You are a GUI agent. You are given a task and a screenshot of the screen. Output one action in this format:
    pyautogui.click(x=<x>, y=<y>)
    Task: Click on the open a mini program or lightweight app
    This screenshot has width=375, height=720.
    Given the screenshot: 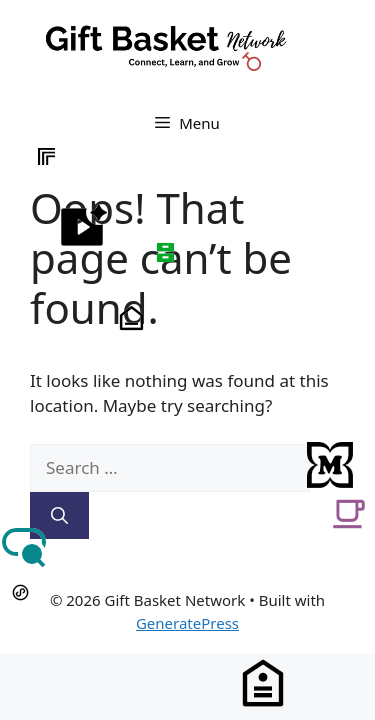 What is the action you would take?
    pyautogui.click(x=20, y=592)
    